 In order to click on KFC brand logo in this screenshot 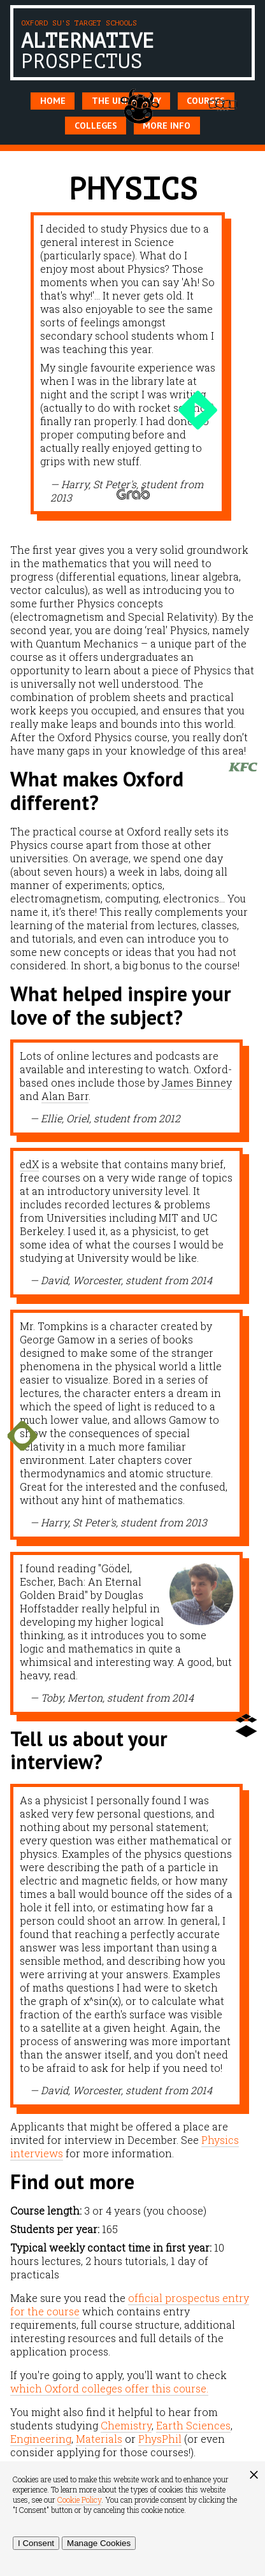, I will do `click(243, 767)`.